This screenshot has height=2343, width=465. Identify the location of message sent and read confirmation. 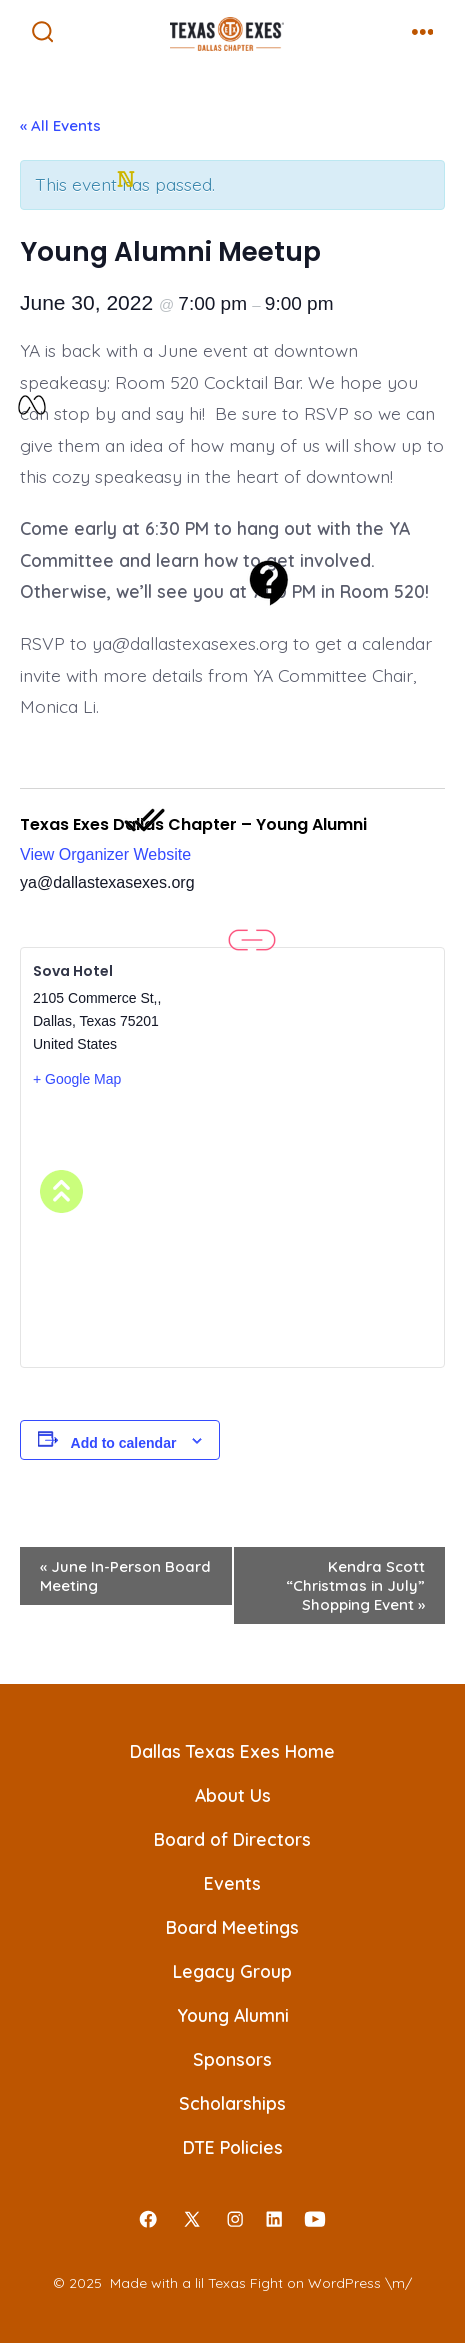
(144, 819).